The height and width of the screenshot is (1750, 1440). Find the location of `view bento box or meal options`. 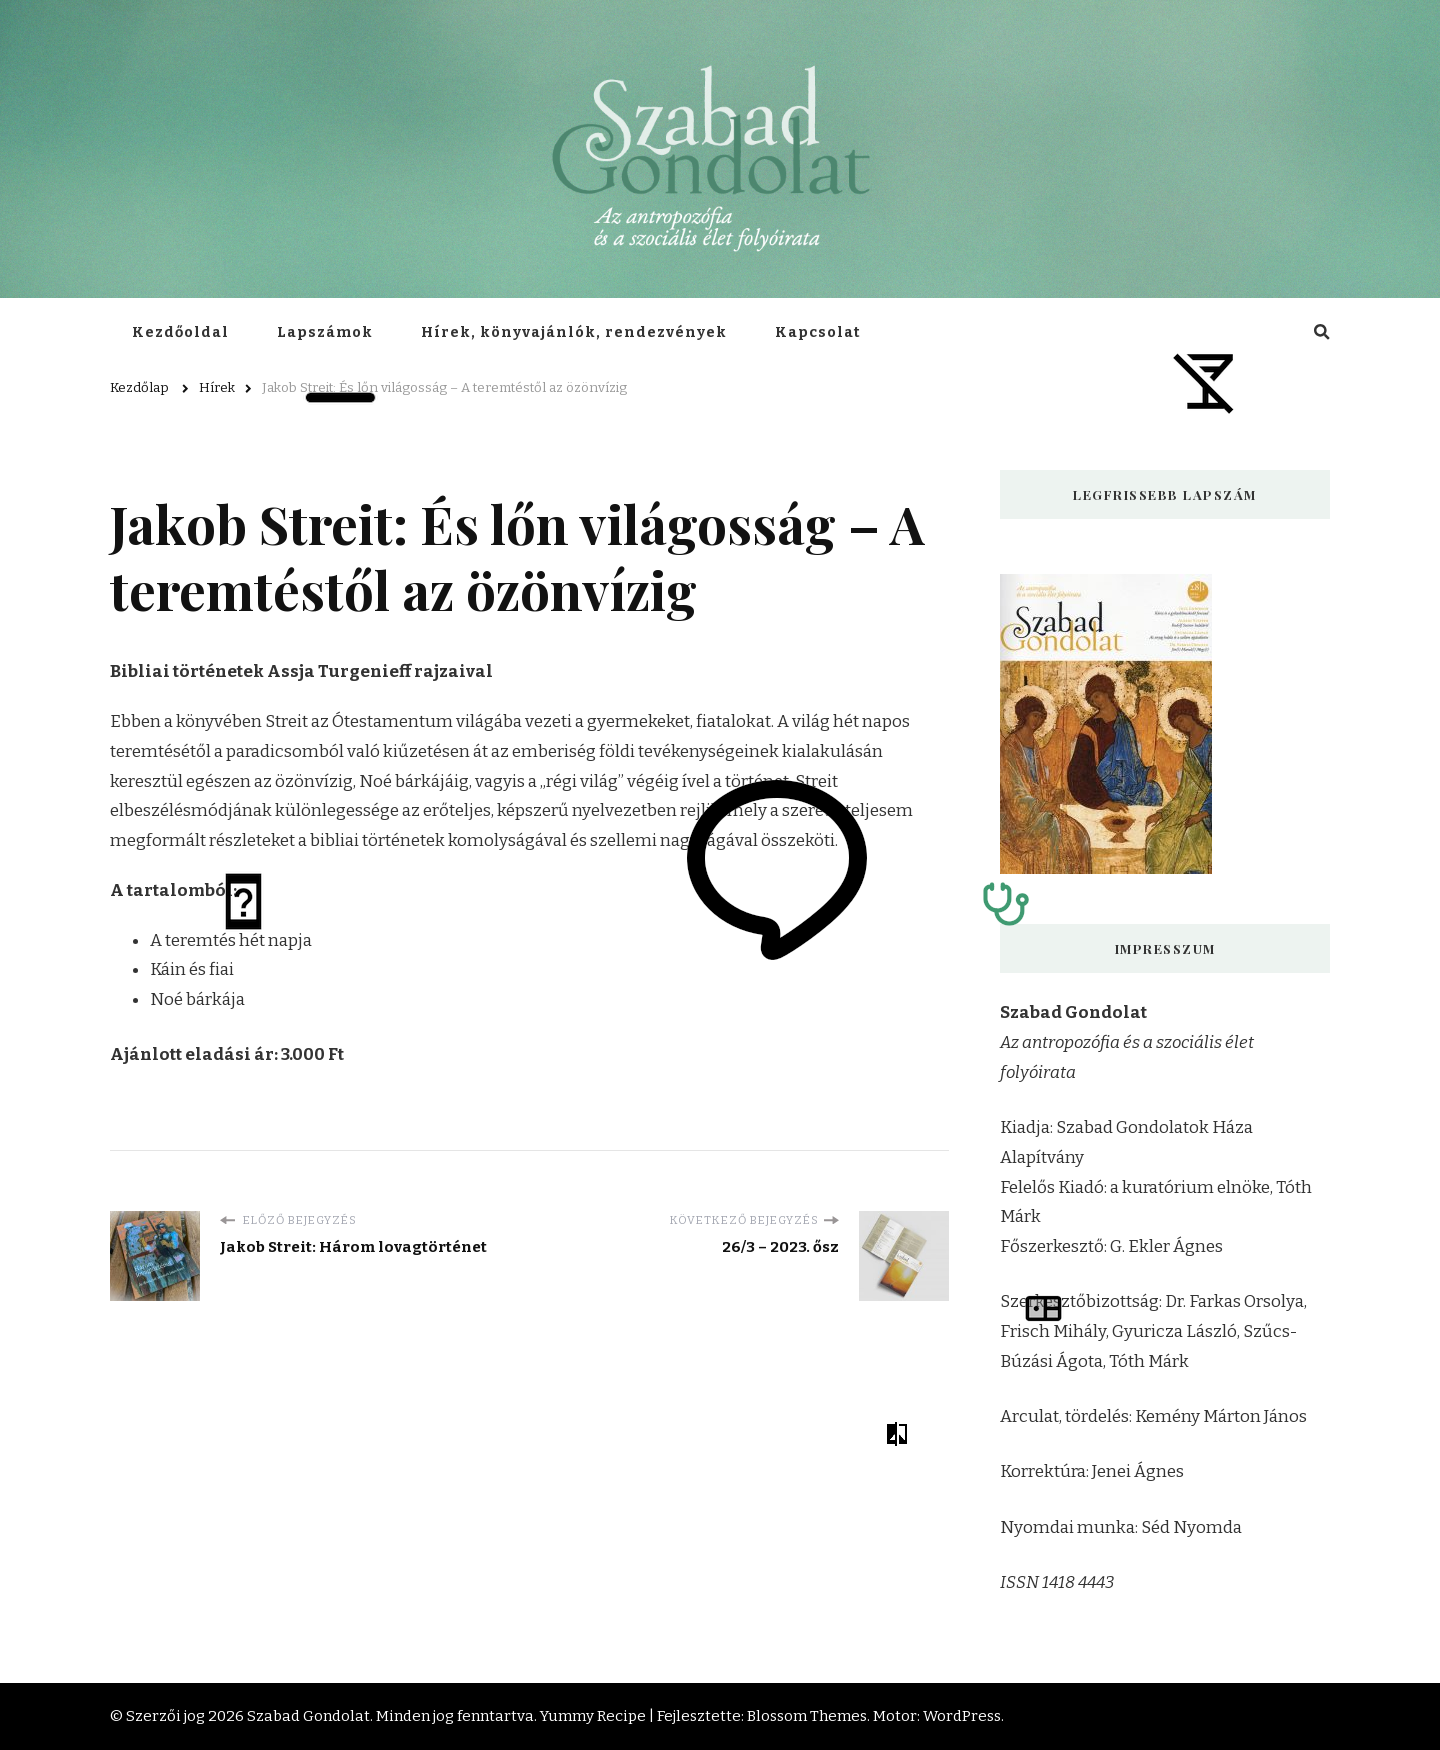

view bento box or meal options is located at coordinates (1043, 1308).